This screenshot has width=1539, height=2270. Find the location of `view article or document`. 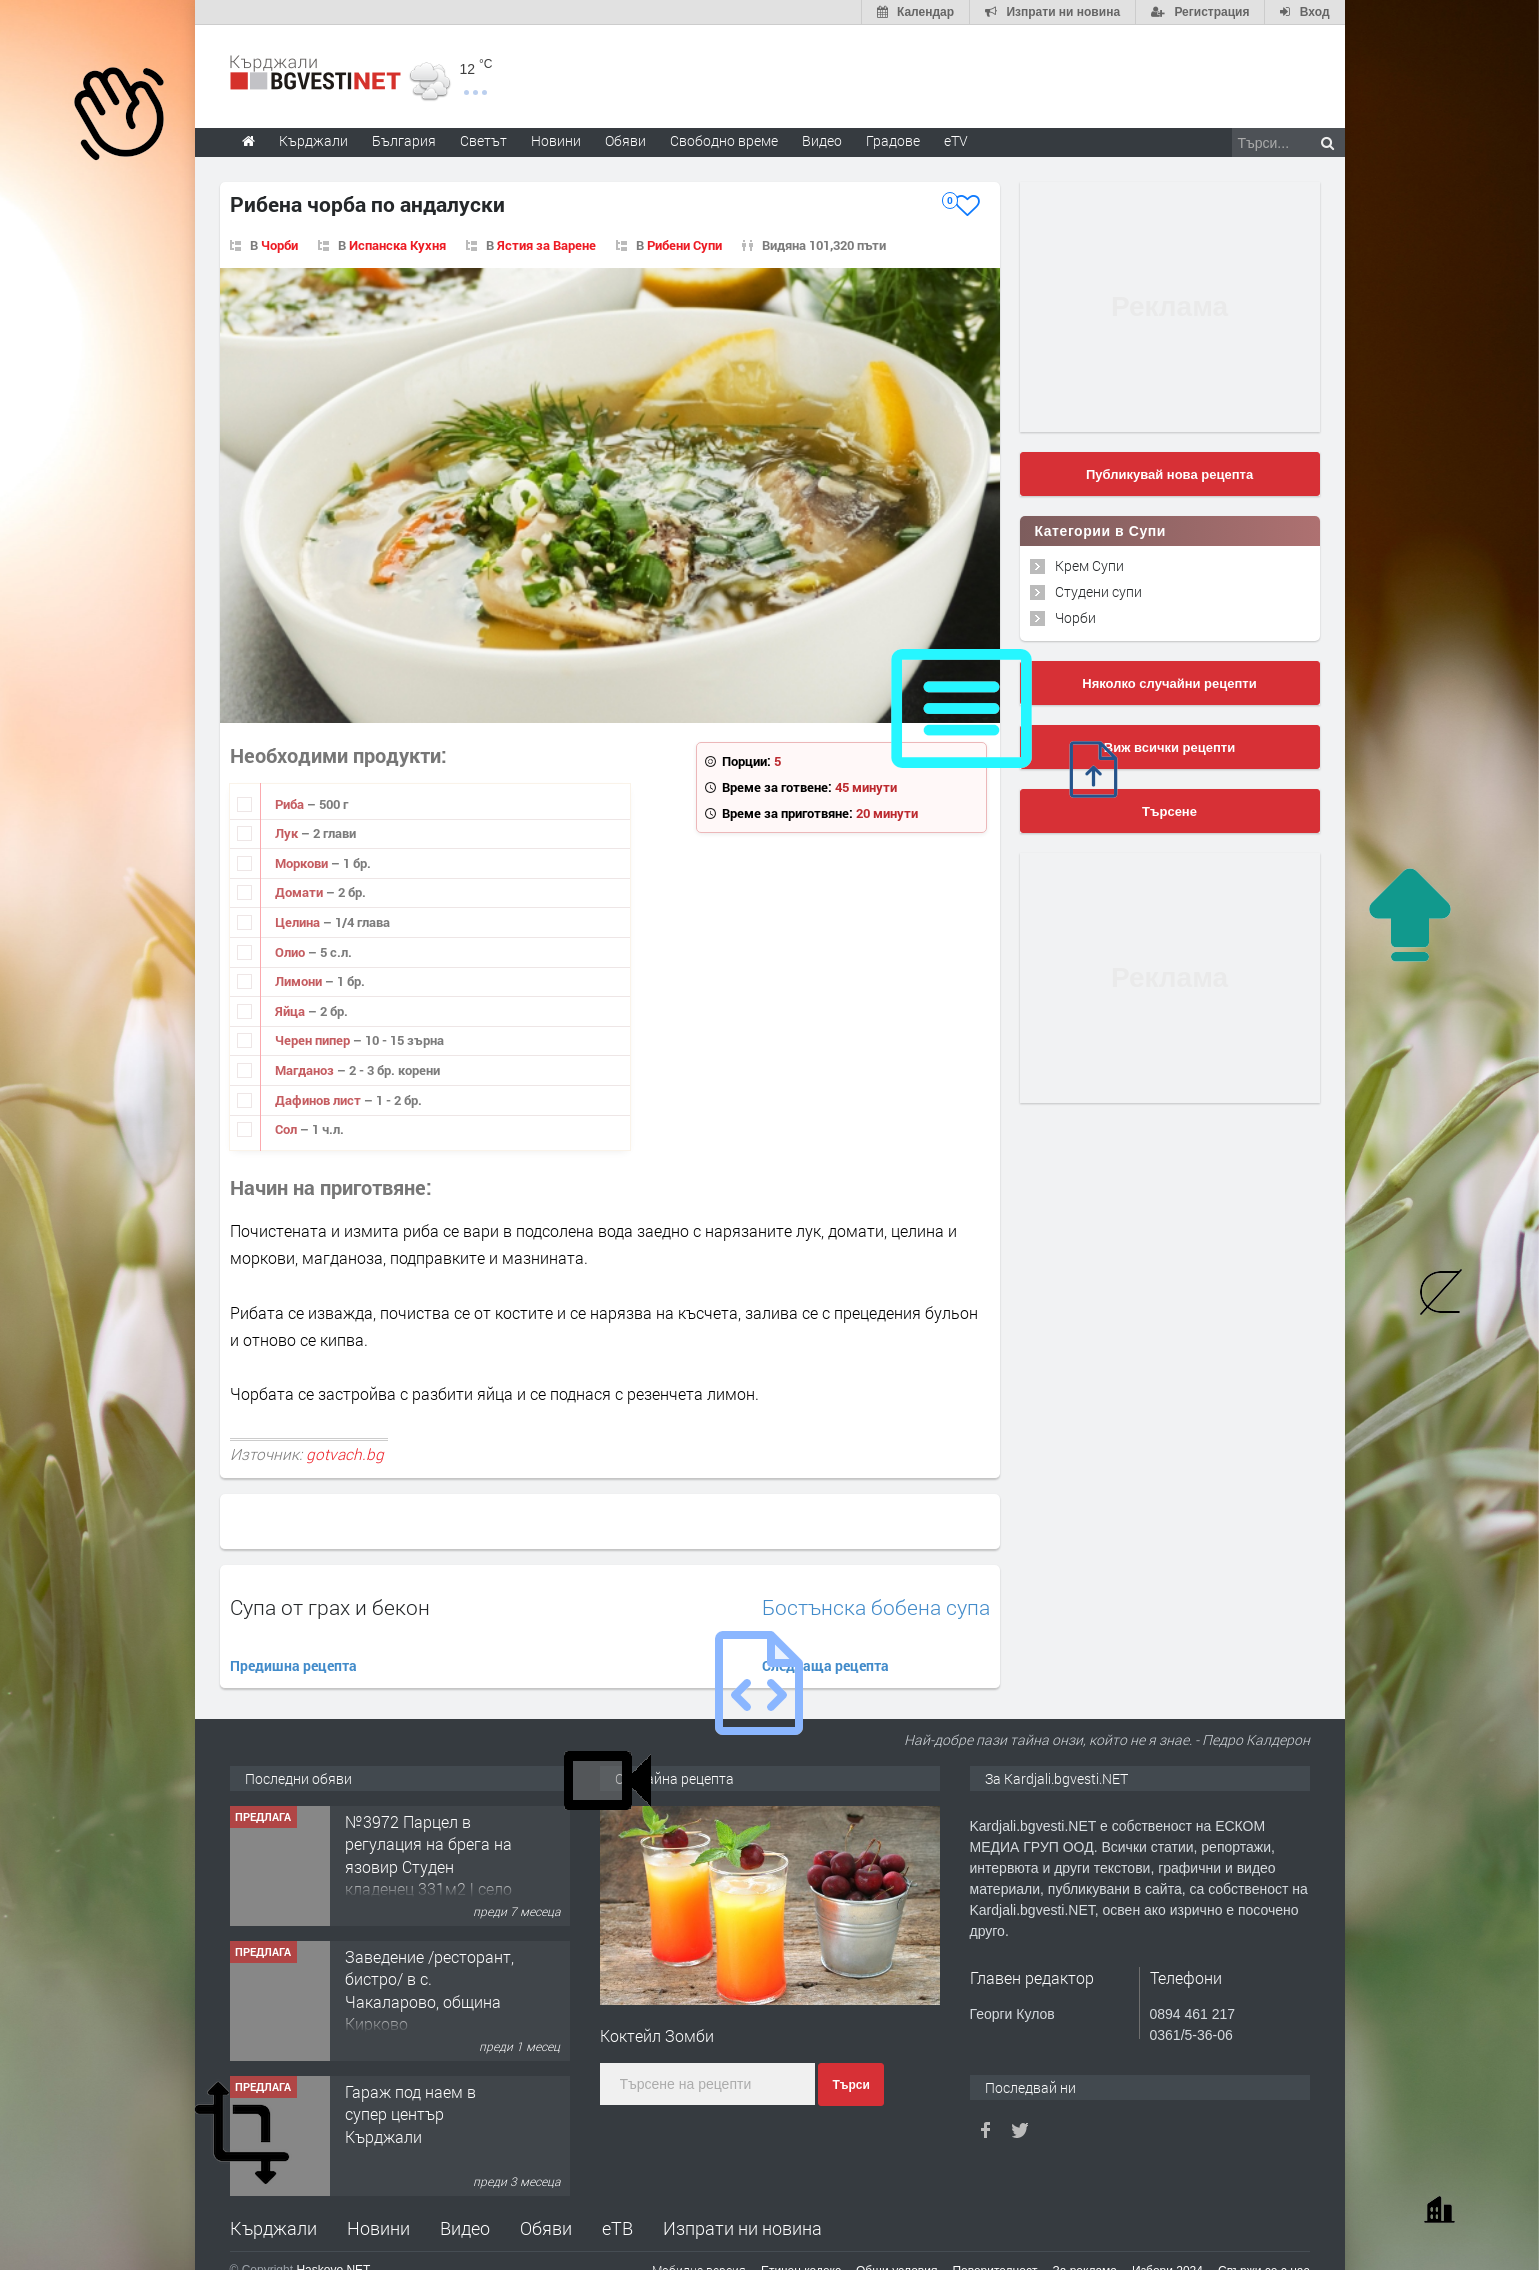

view article or document is located at coordinates (961, 708).